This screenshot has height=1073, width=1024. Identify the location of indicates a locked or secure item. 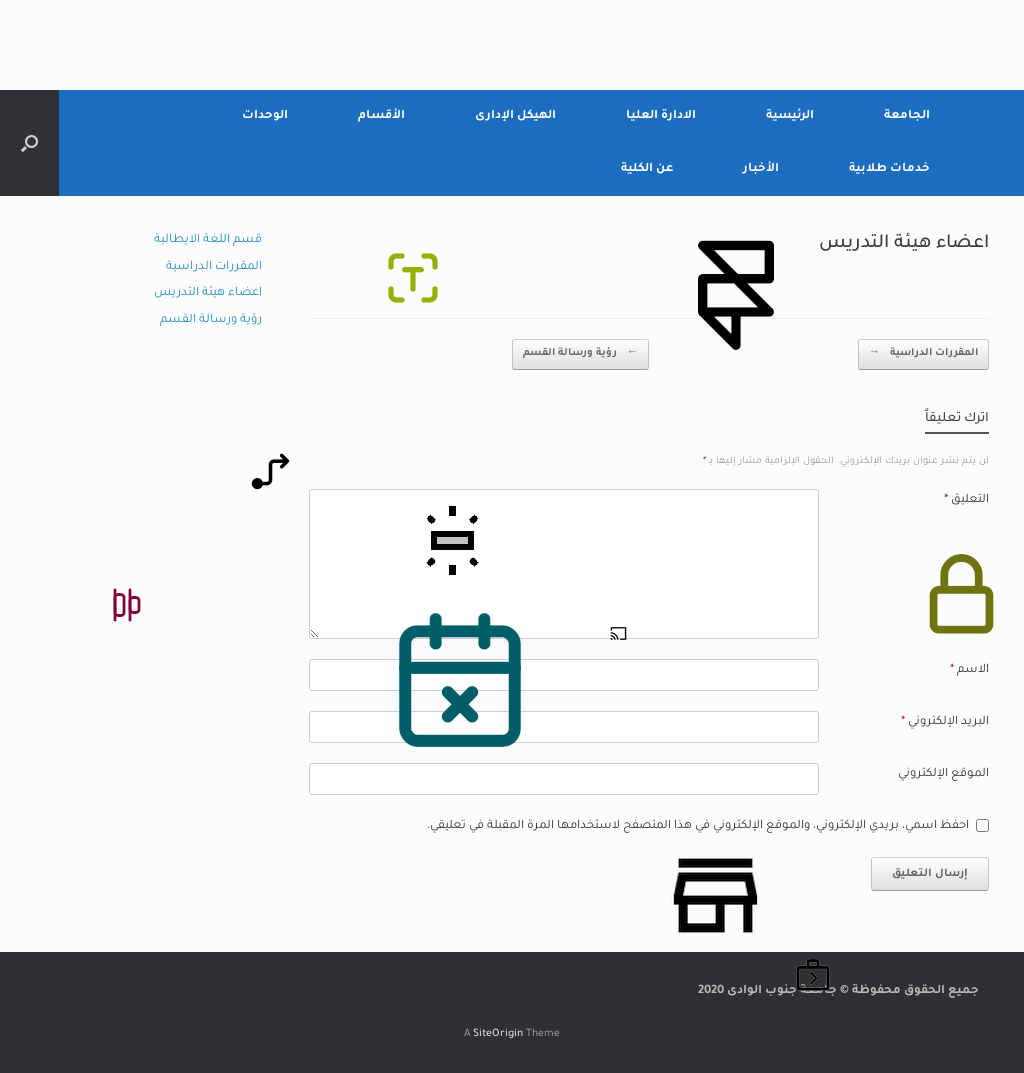
(961, 596).